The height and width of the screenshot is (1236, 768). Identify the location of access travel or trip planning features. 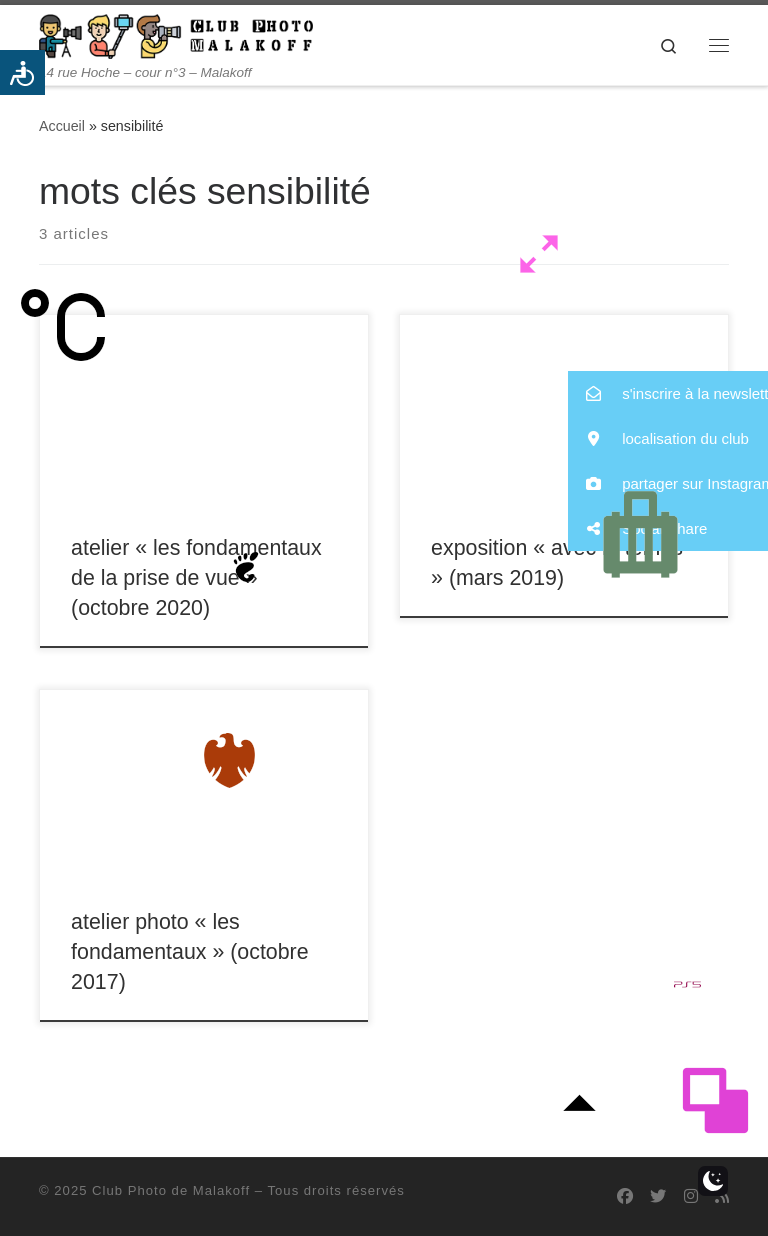
(640, 536).